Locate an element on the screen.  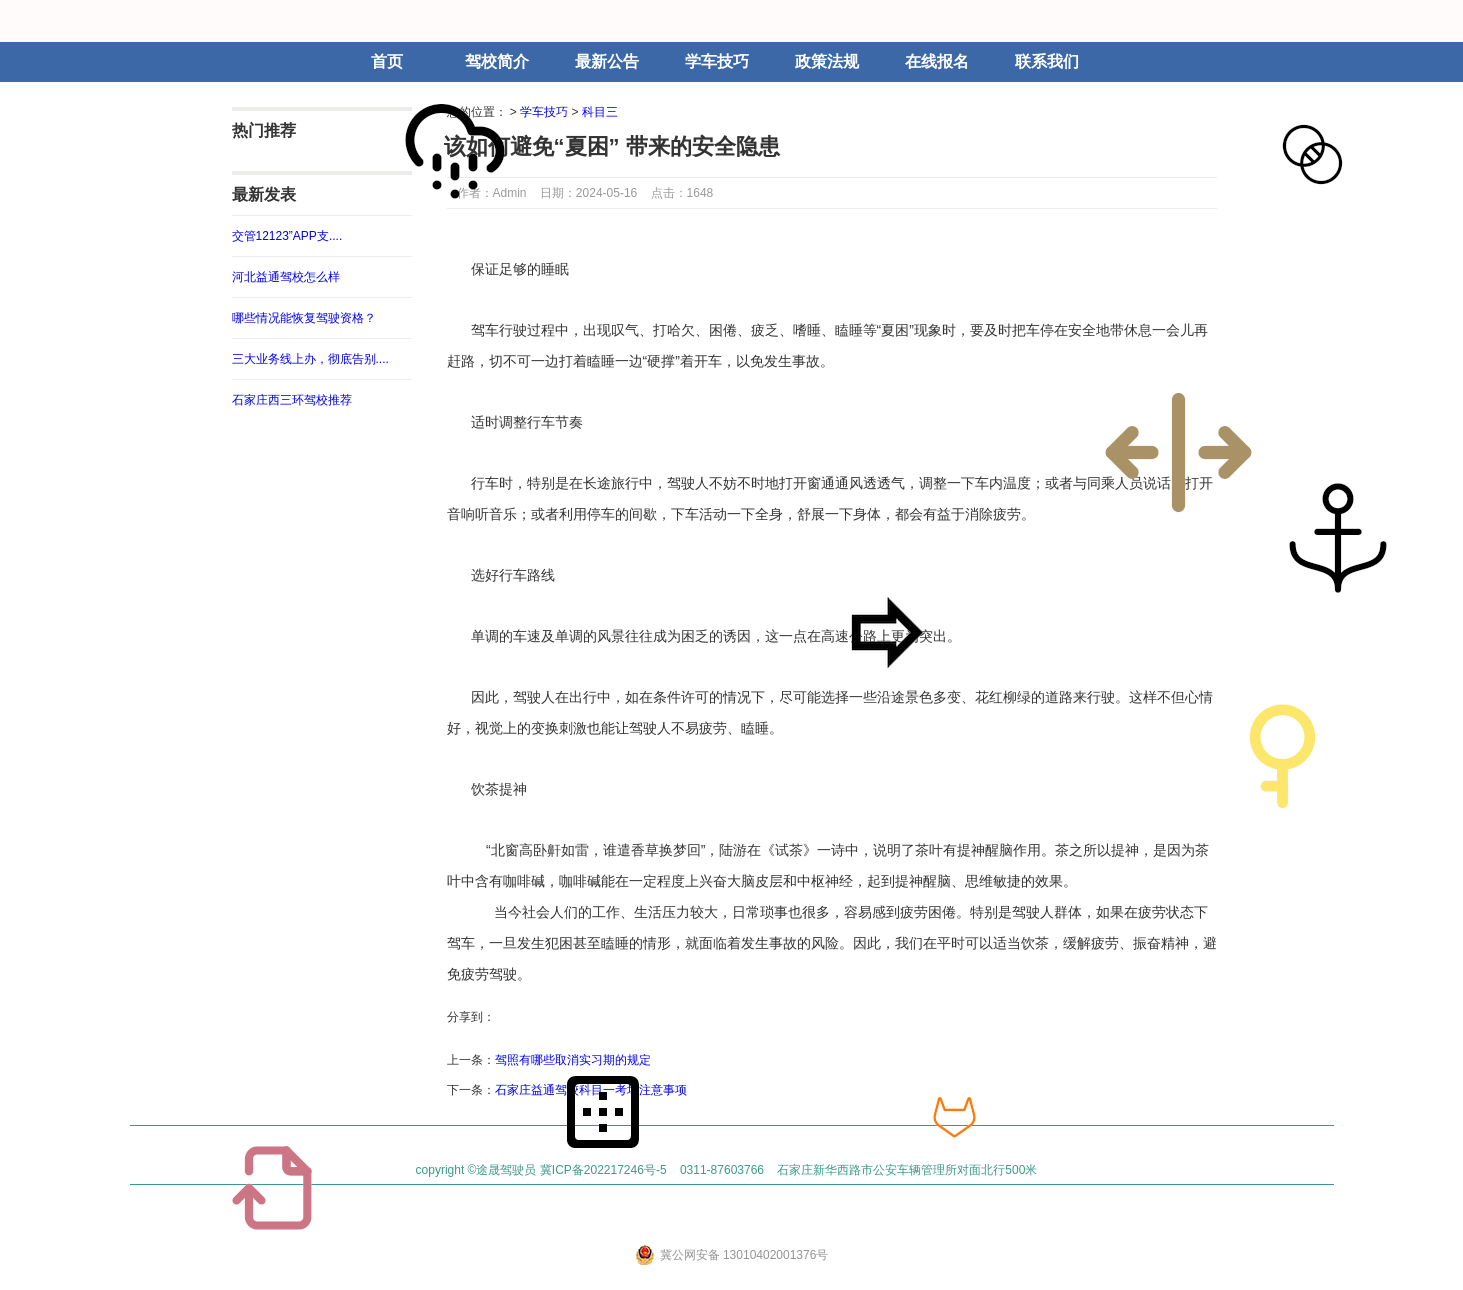
indicates demigirl gender identity is located at coordinates (1282, 753).